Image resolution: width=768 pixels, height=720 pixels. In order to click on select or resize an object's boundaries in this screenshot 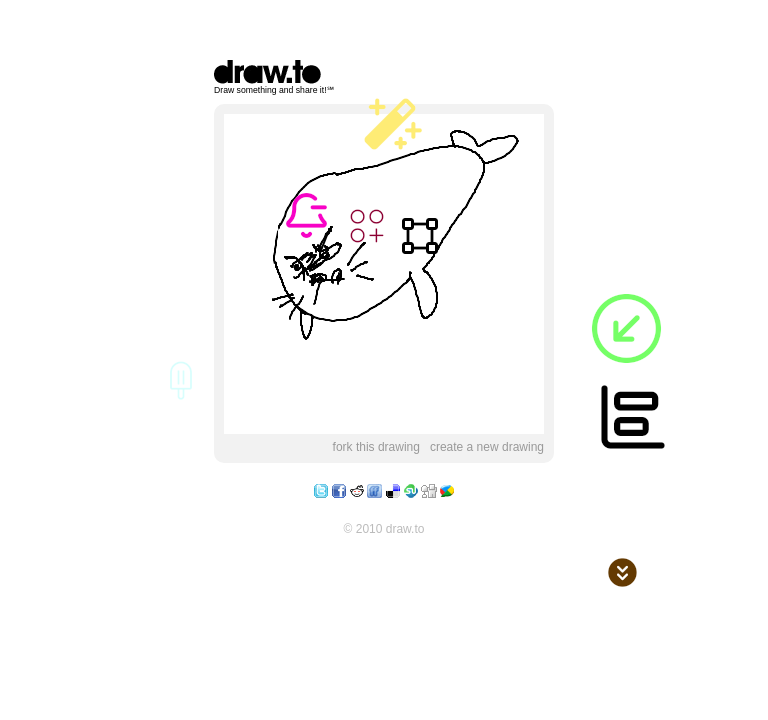, I will do `click(420, 236)`.